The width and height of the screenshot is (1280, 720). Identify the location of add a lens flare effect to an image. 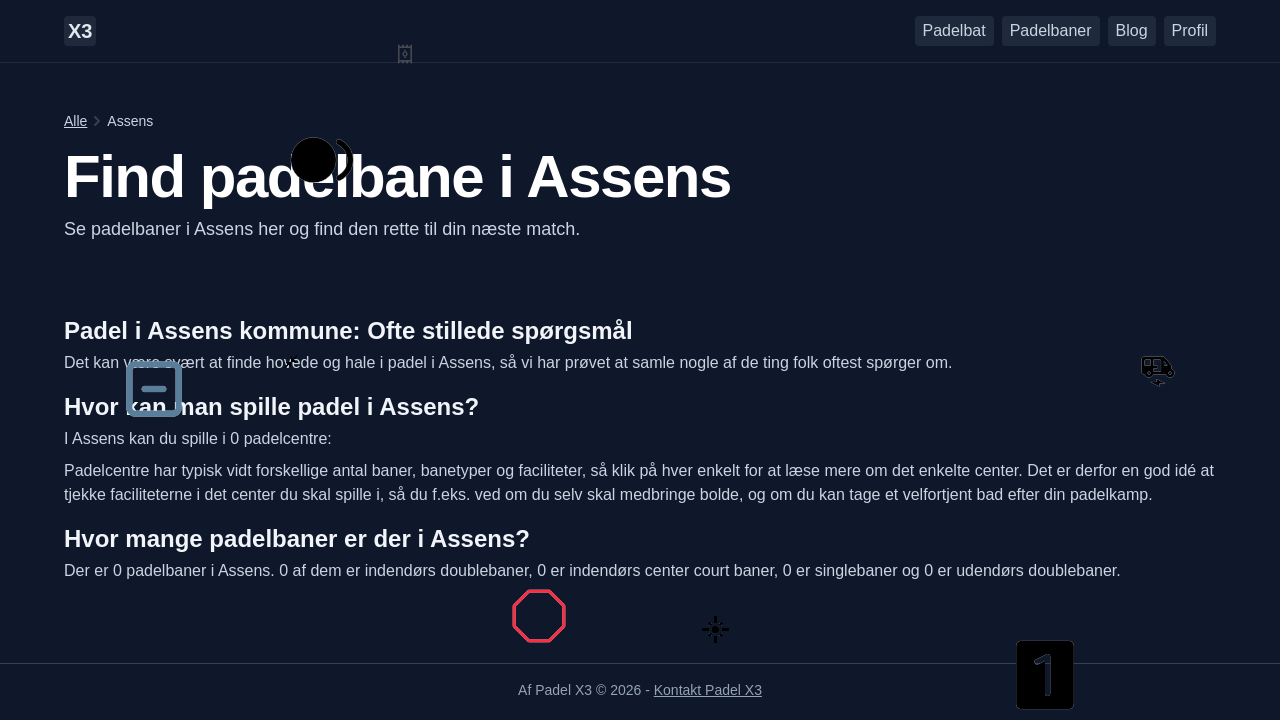
(715, 629).